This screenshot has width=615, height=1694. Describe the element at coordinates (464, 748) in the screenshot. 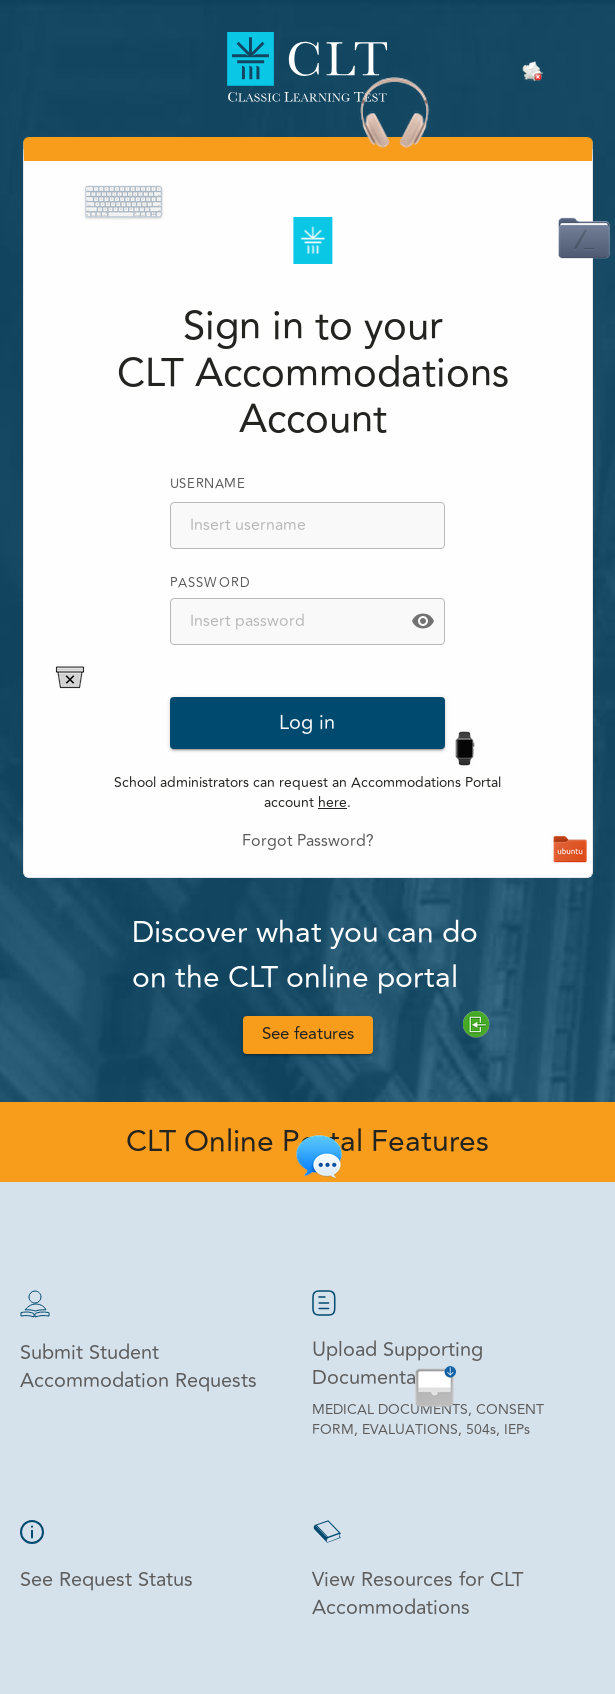

I see `apple watch device icon` at that location.